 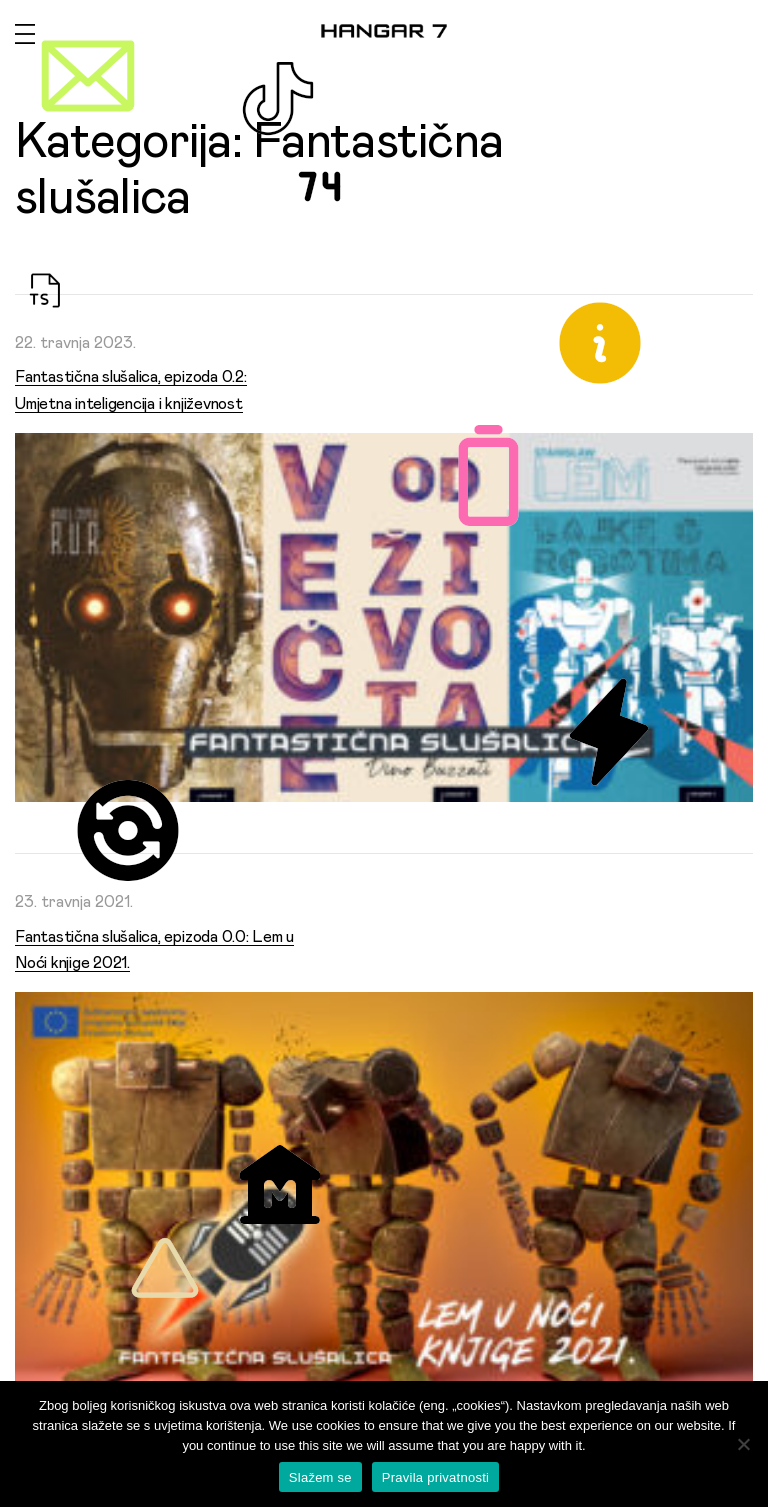 I want to click on a TypeScript file, so click(x=45, y=290).